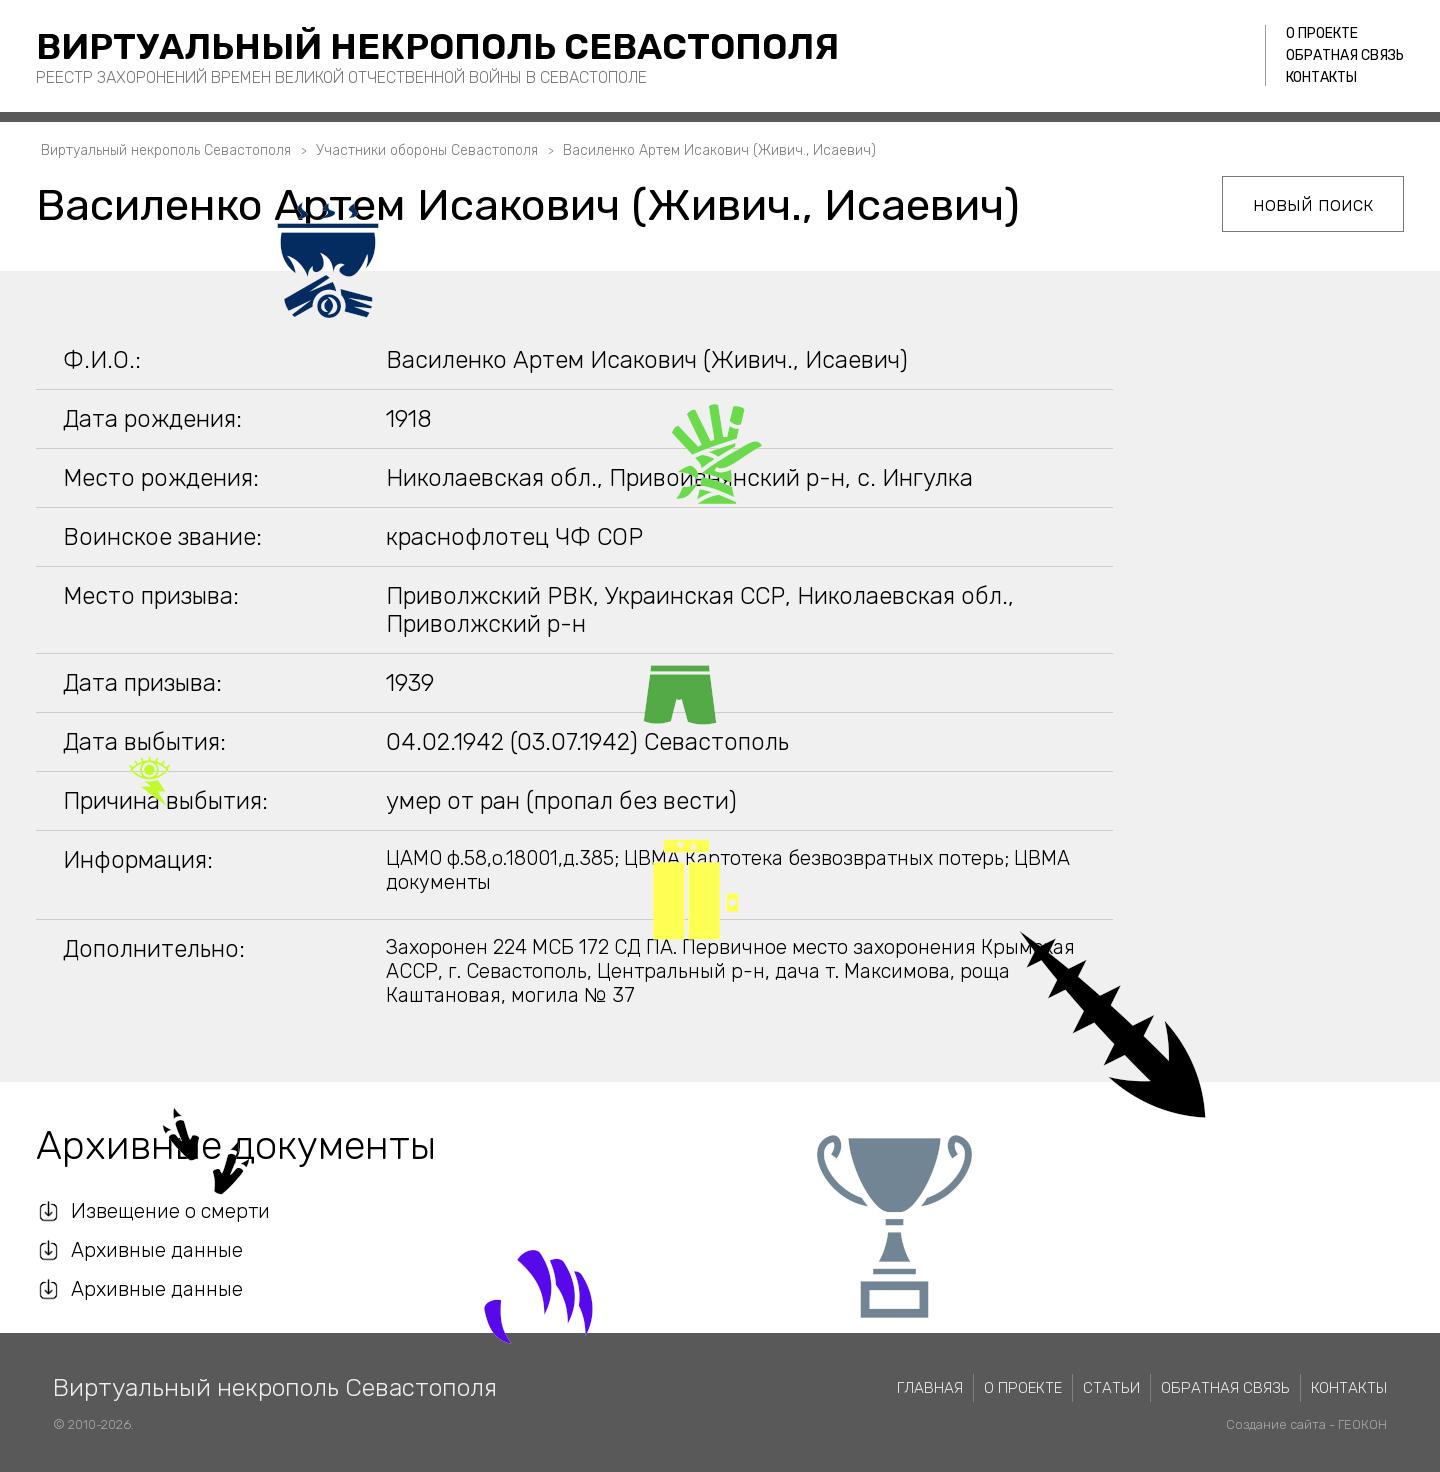 The width and height of the screenshot is (1440, 1472). What do you see at coordinates (1111, 1024) in the screenshot?
I see `select a barbed arrow projectile type` at bounding box center [1111, 1024].